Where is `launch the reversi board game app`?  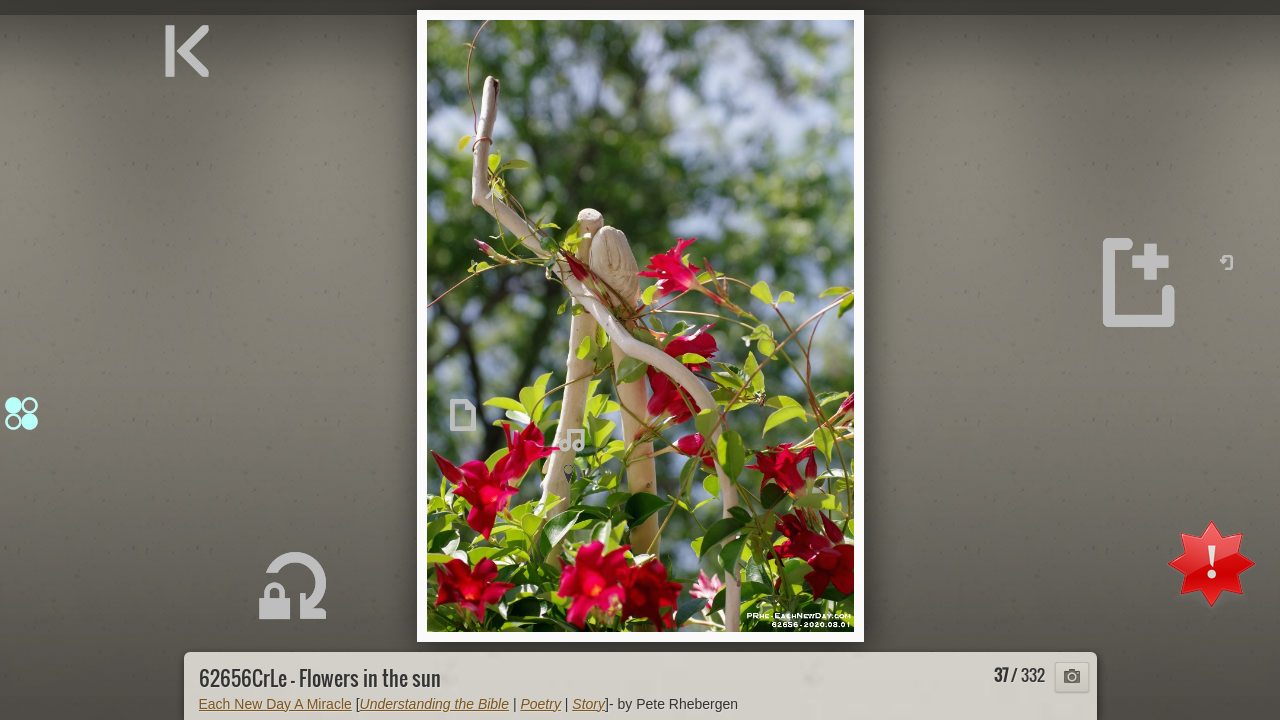
launch the reversi board game app is located at coordinates (21, 413).